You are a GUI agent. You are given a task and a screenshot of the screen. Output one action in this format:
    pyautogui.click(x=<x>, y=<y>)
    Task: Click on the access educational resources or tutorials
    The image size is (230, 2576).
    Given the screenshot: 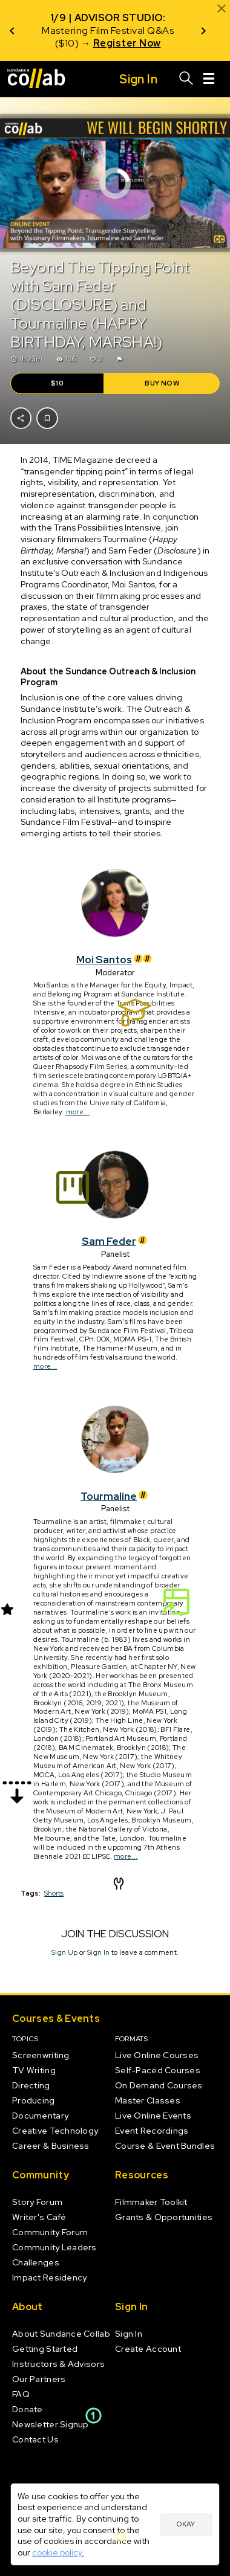 What is the action you would take?
    pyautogui.click(x=135, y=1012)
    